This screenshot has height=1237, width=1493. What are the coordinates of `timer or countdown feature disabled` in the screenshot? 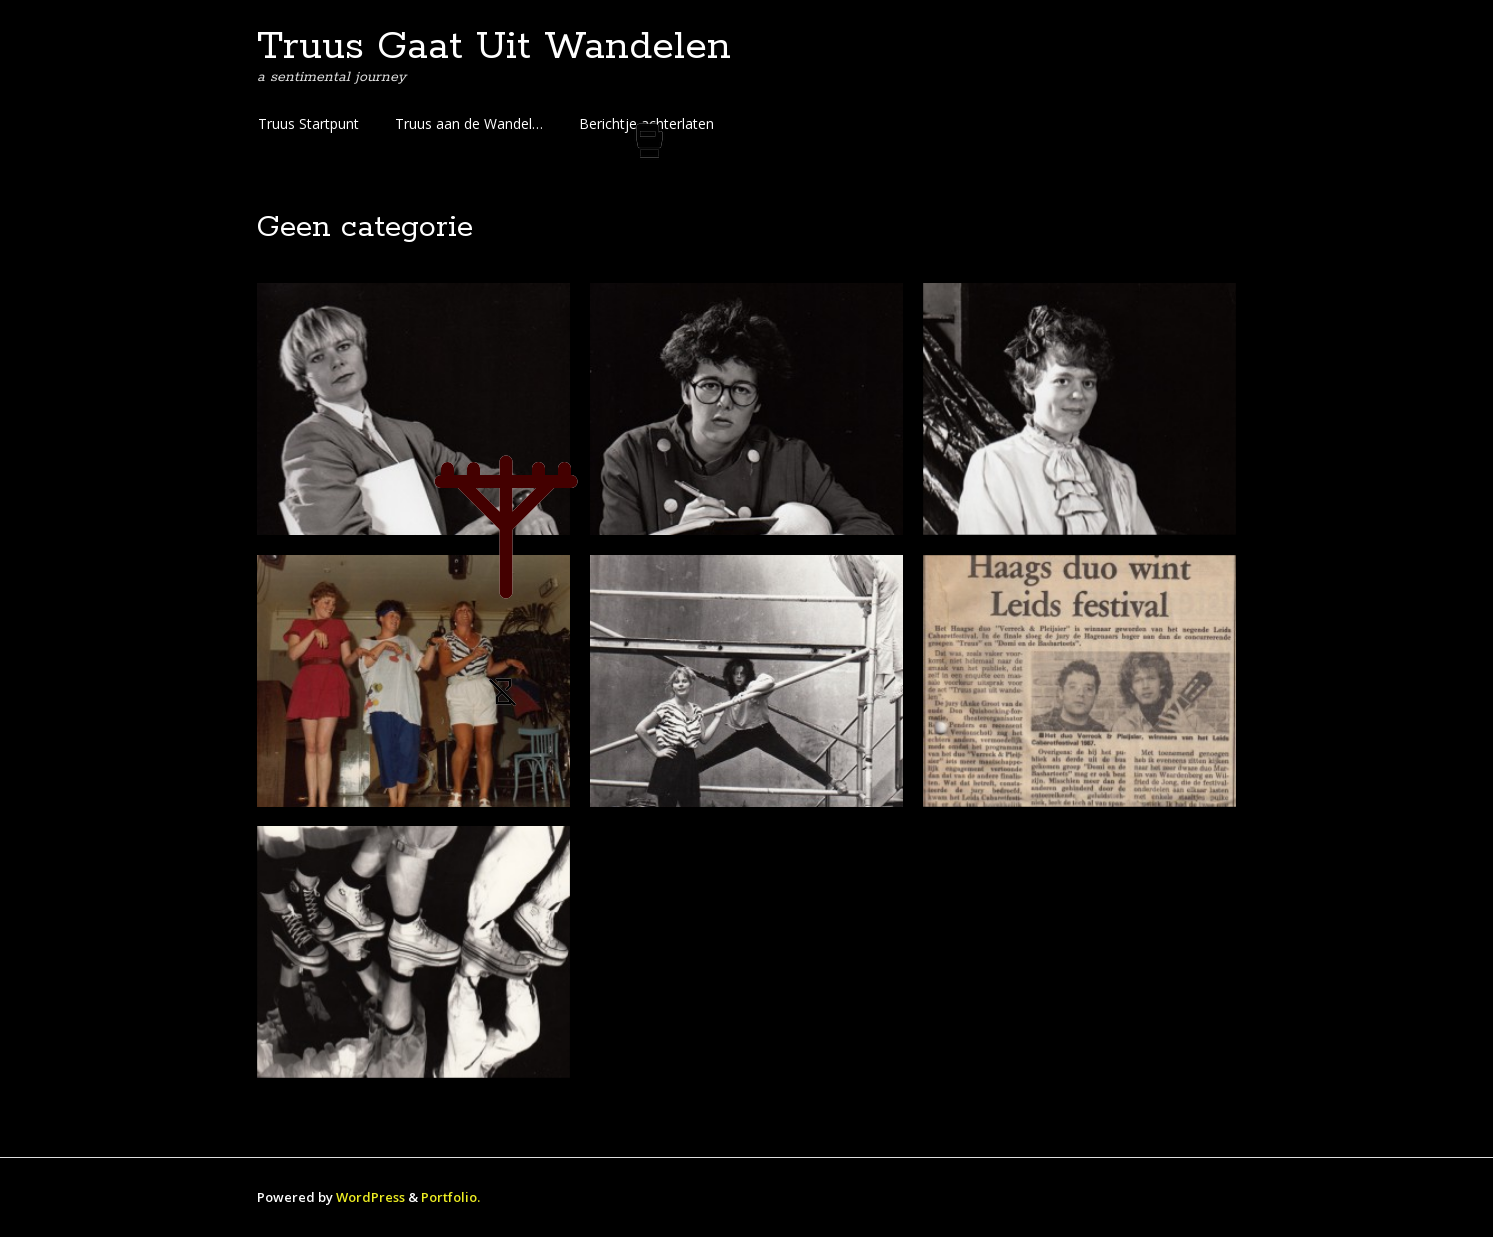 It's located at (503, 691).